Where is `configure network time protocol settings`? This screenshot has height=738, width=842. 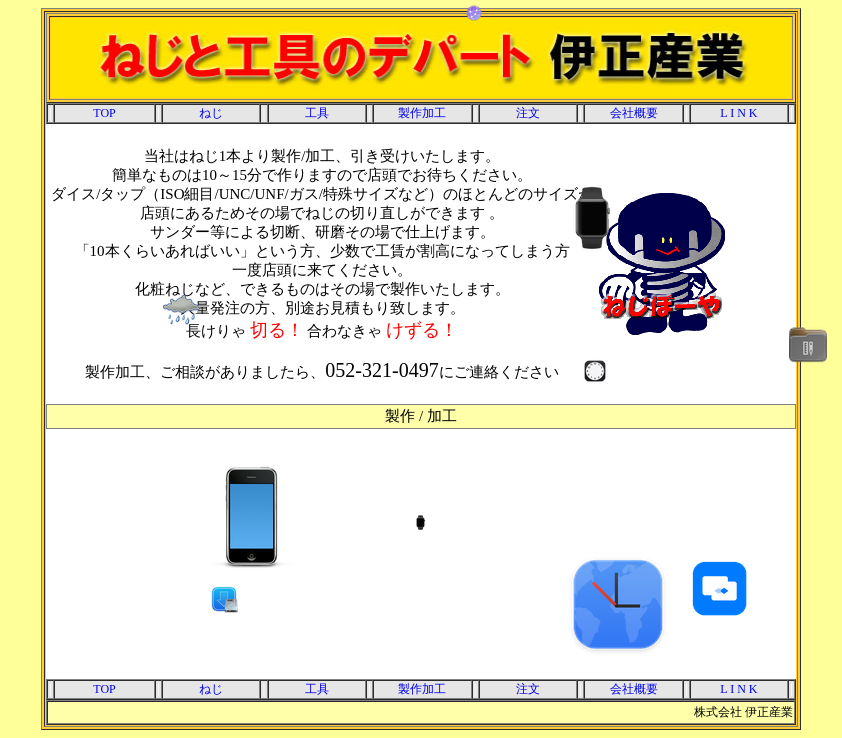 configure network time protocol settings is located at coordinates (618, 606).